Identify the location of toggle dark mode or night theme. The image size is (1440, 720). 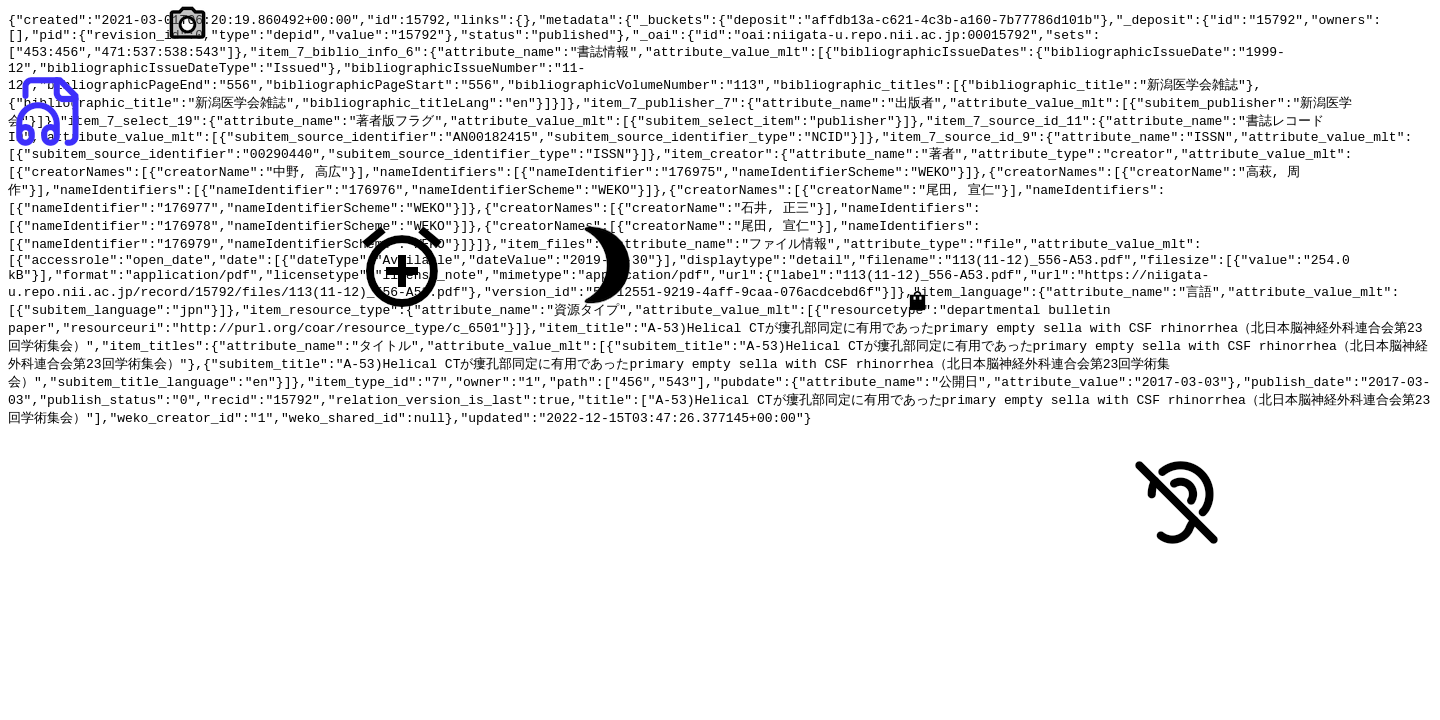
(603, 265).